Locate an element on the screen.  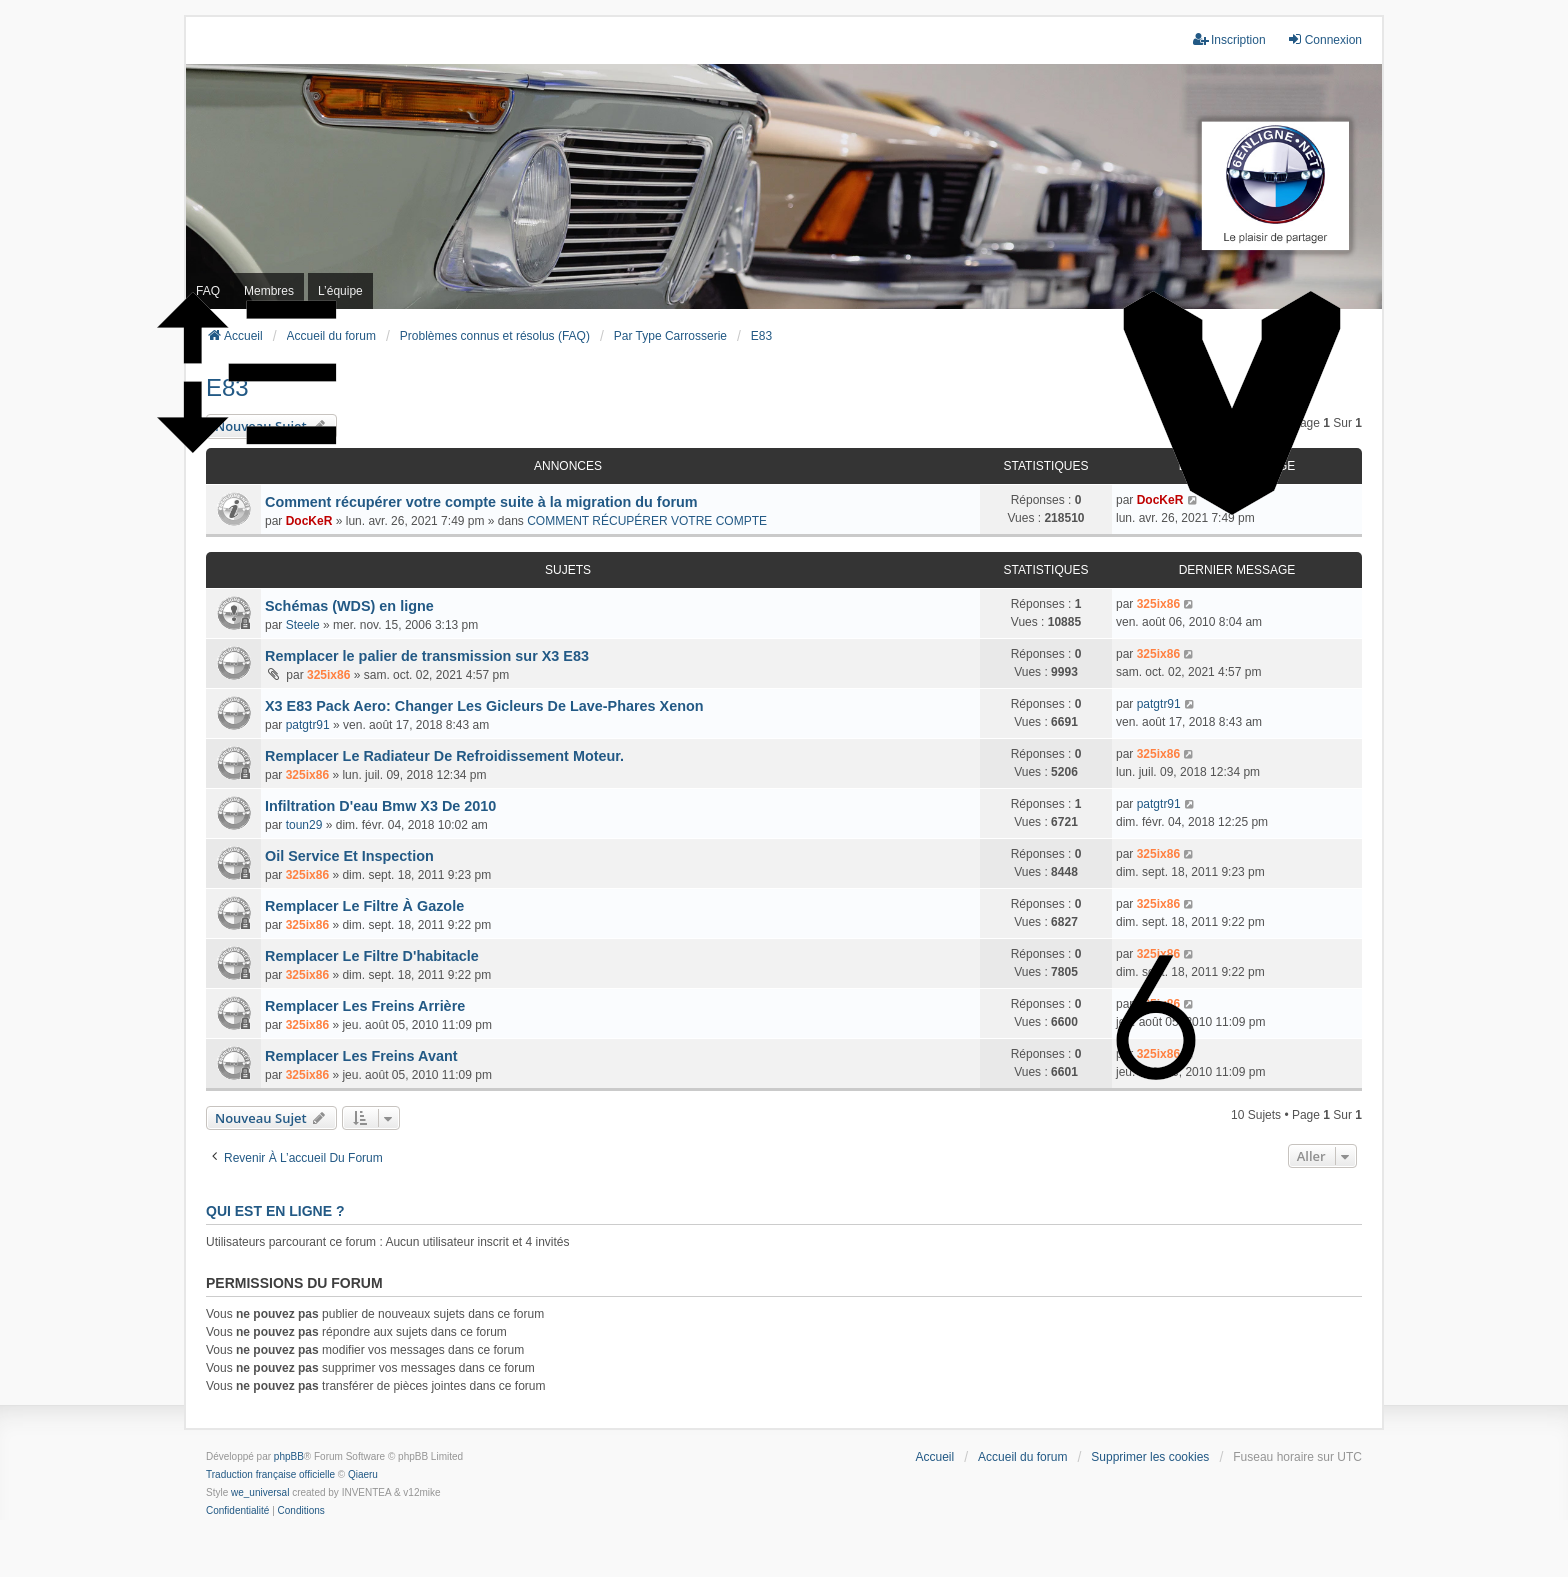
indicates item number 6 in a list or sequence is located at coordinates (1156, 1016).